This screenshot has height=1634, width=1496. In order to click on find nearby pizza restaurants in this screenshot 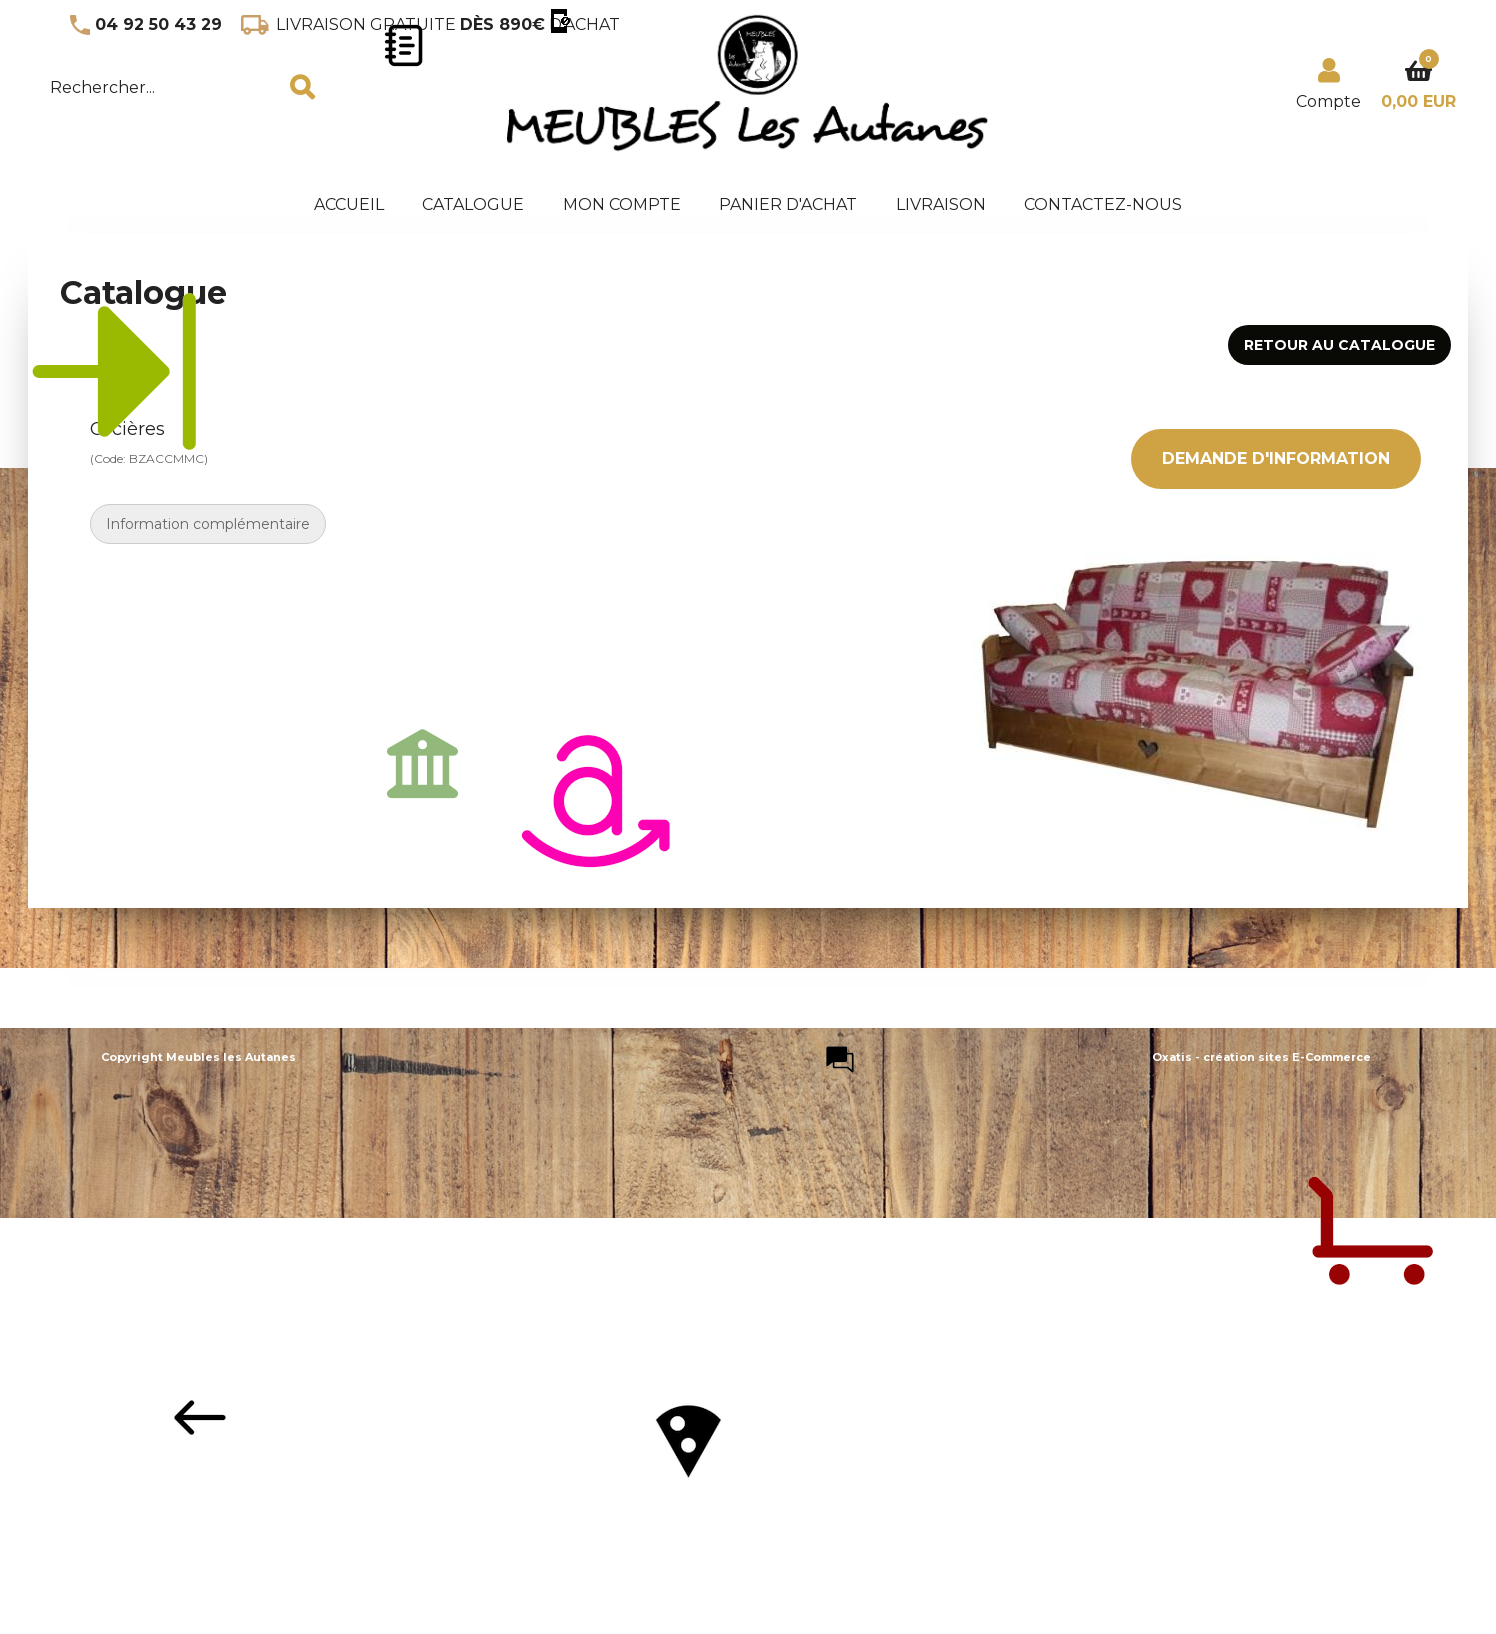, I will do `click(688, 1441)`.